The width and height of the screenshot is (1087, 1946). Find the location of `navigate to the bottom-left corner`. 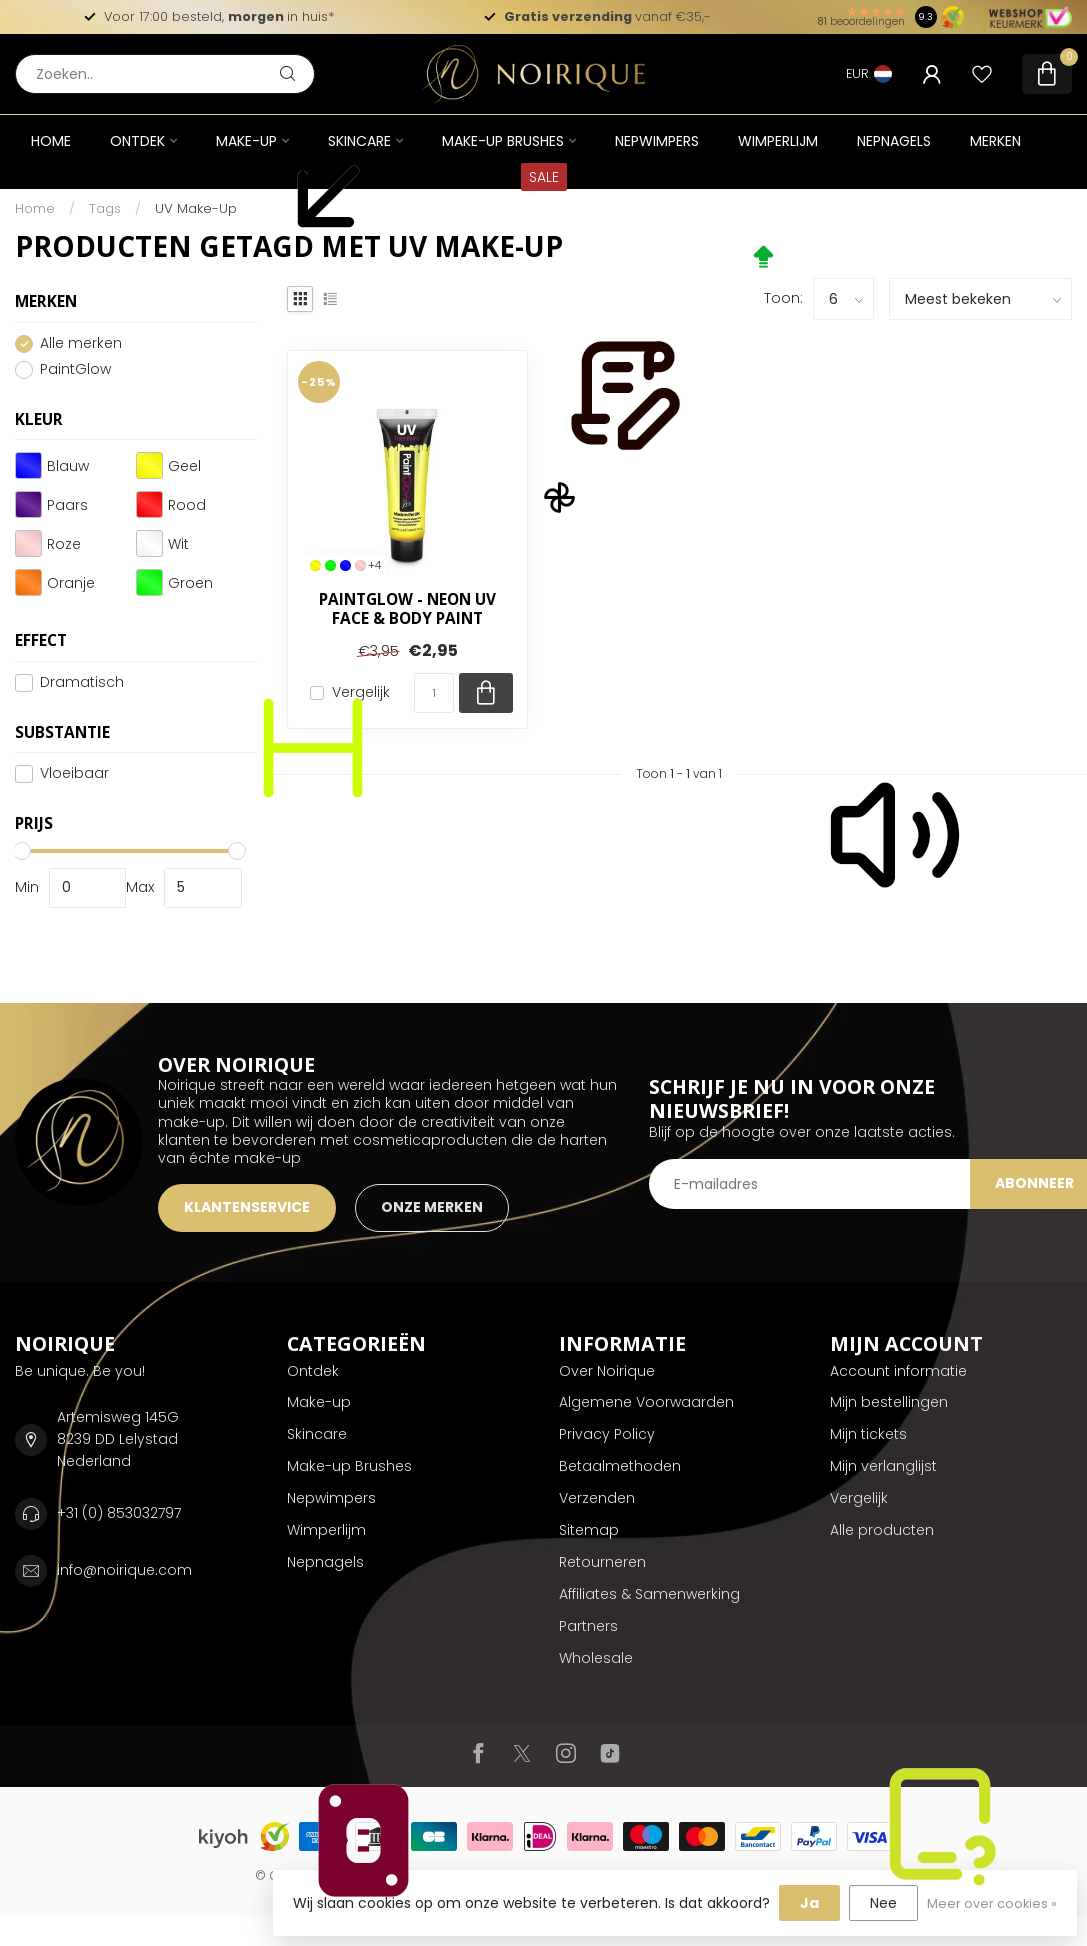

navigate to the bottom-left corner is located at coordinates (328, 196).